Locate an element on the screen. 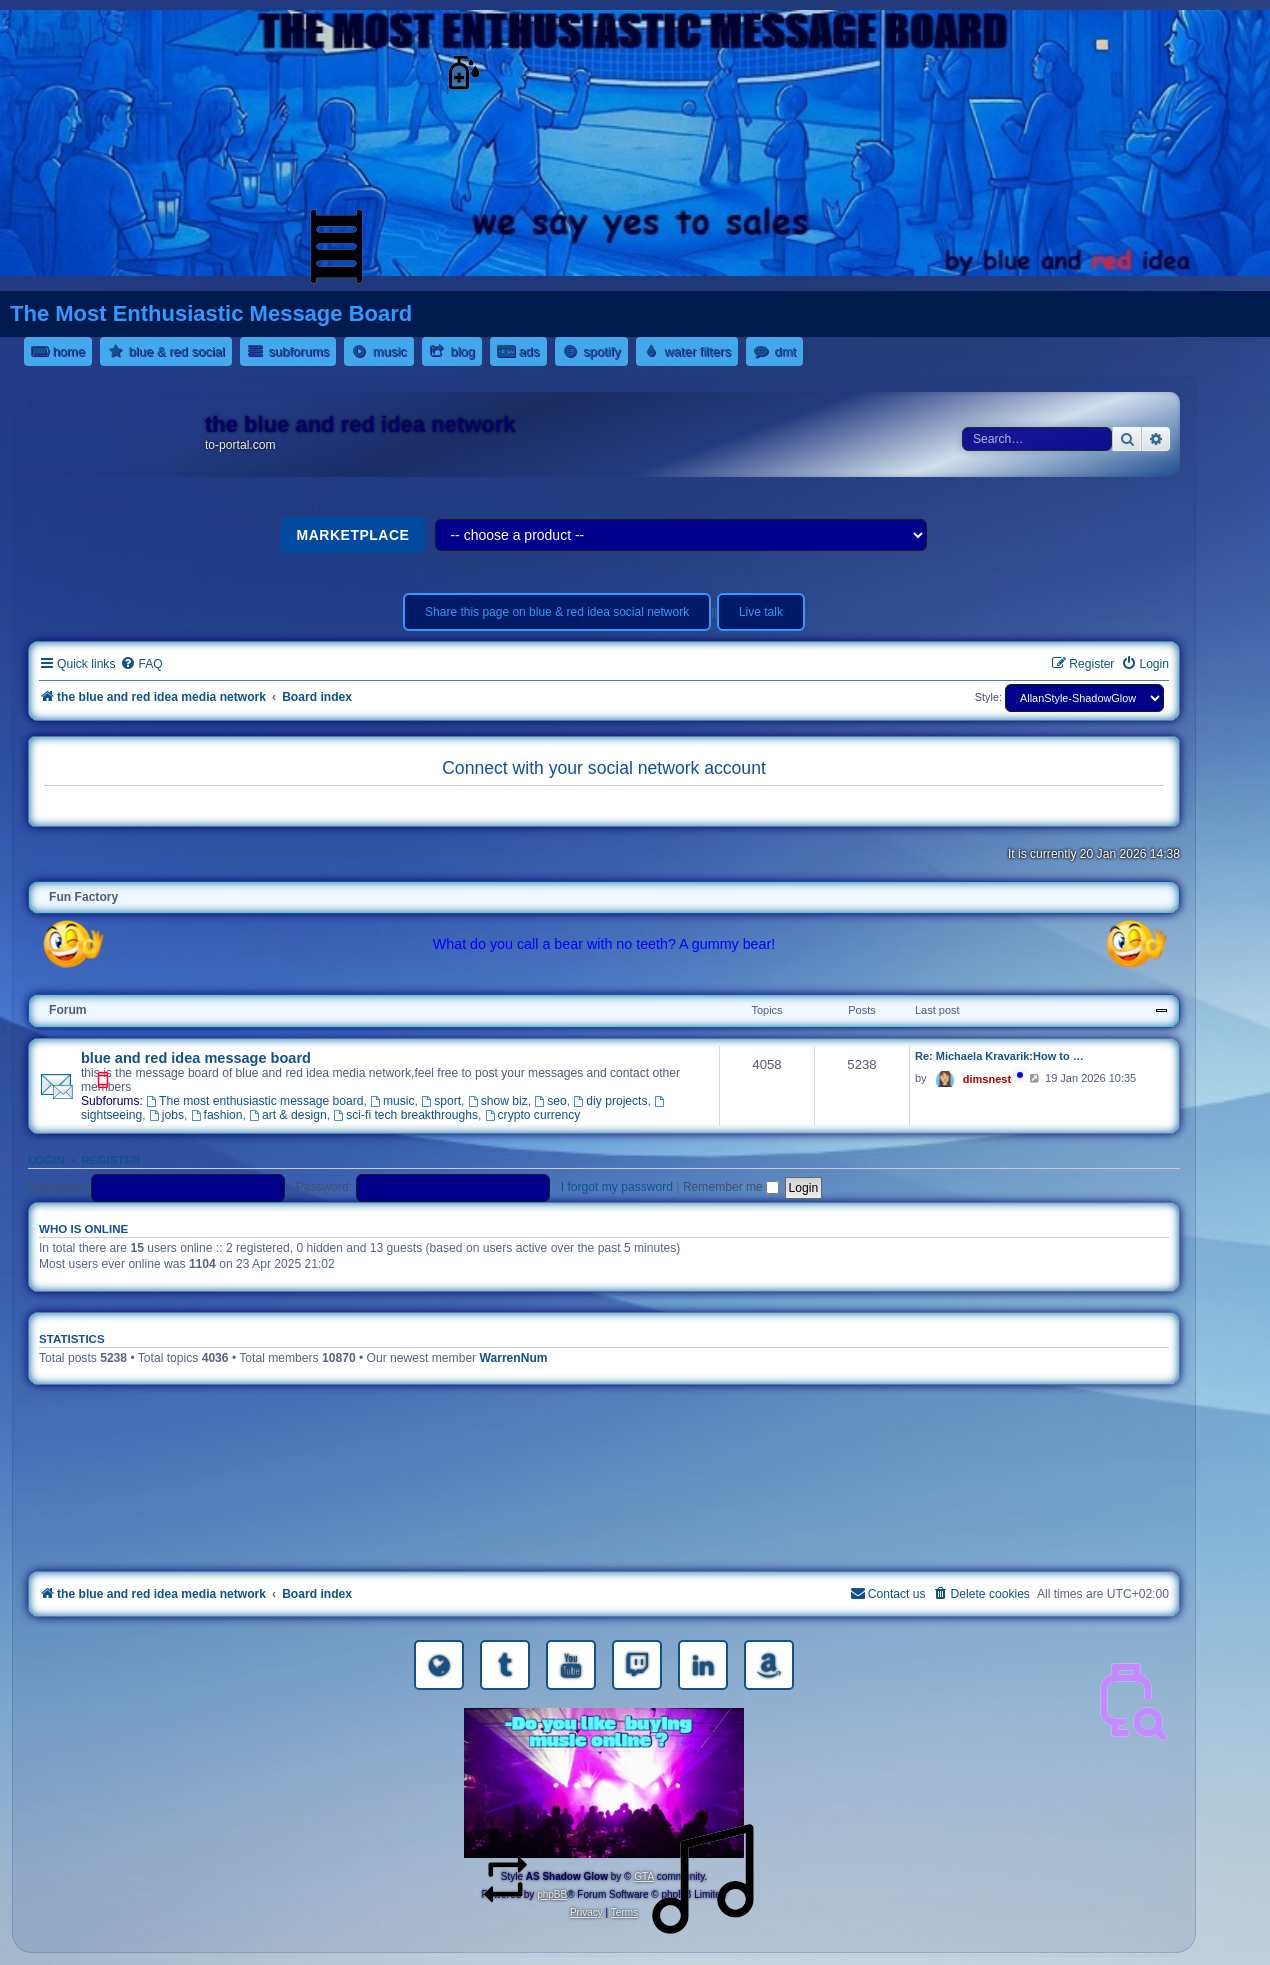 The image size is (1270, 1965). search for a connected smartwatch is located at coordinates (1126, 1700).